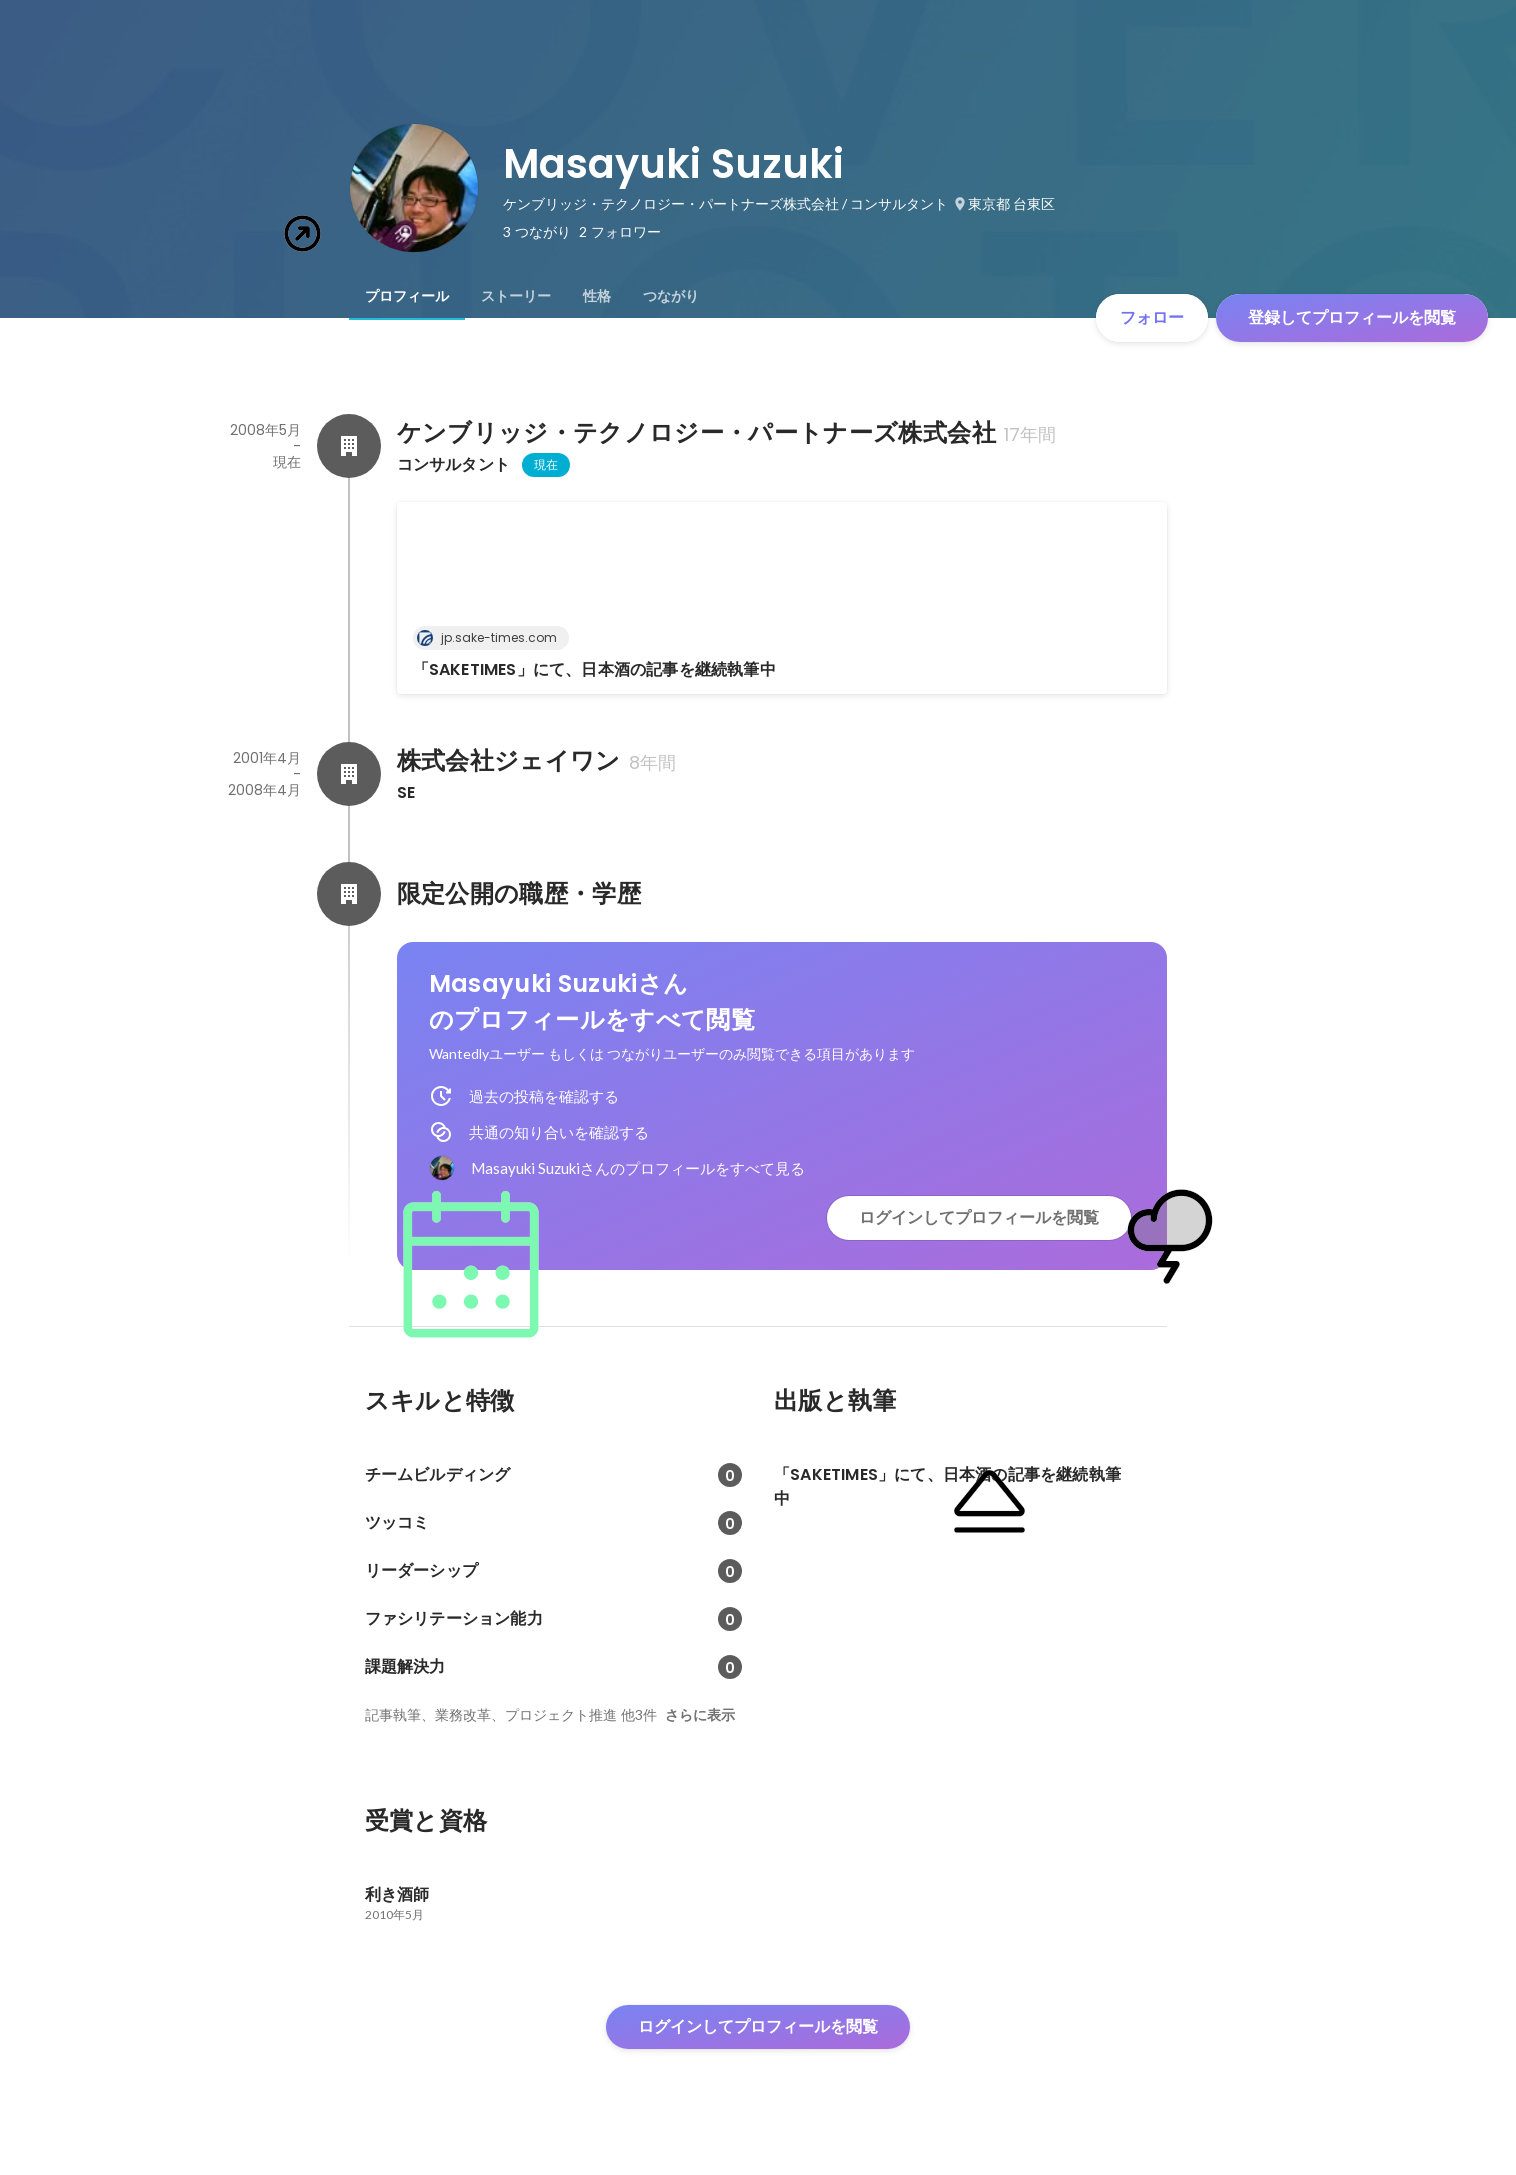 The width and height of the screenshot is (1516, 2175). What do you see at coordinates (302, 233) in the screenshot?
I see `open link in new tab or window` at bounding box center [302, 233].